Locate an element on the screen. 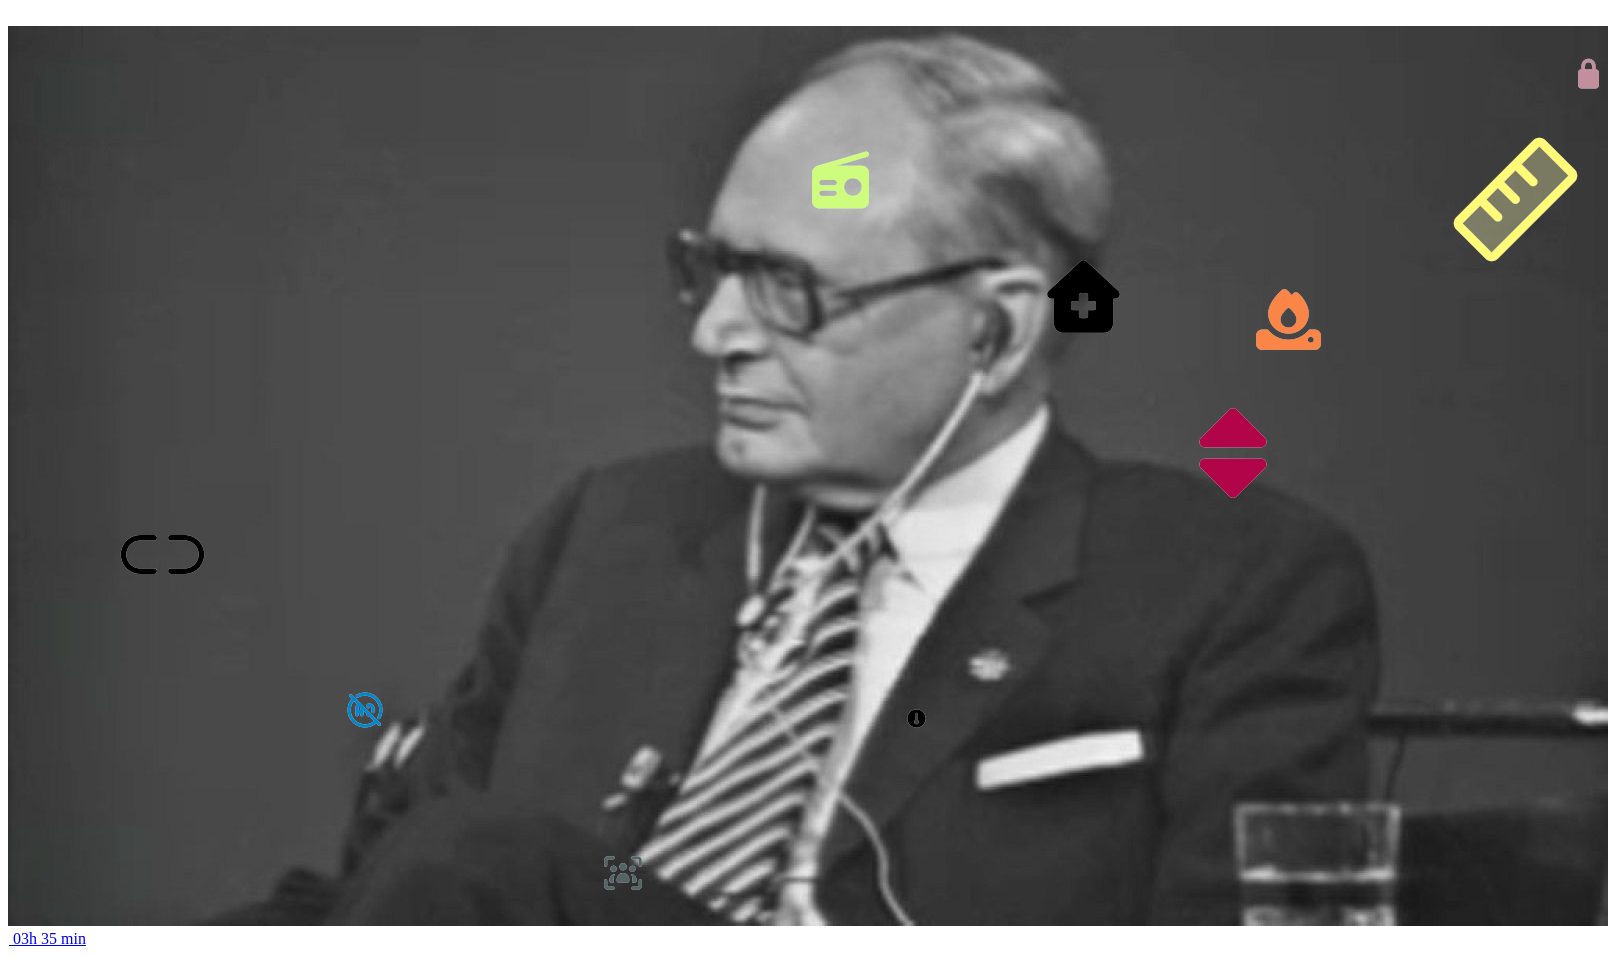 This screenshot has height=956, width=1608. access radio or audio streaming is located at coordinates (840, 183).